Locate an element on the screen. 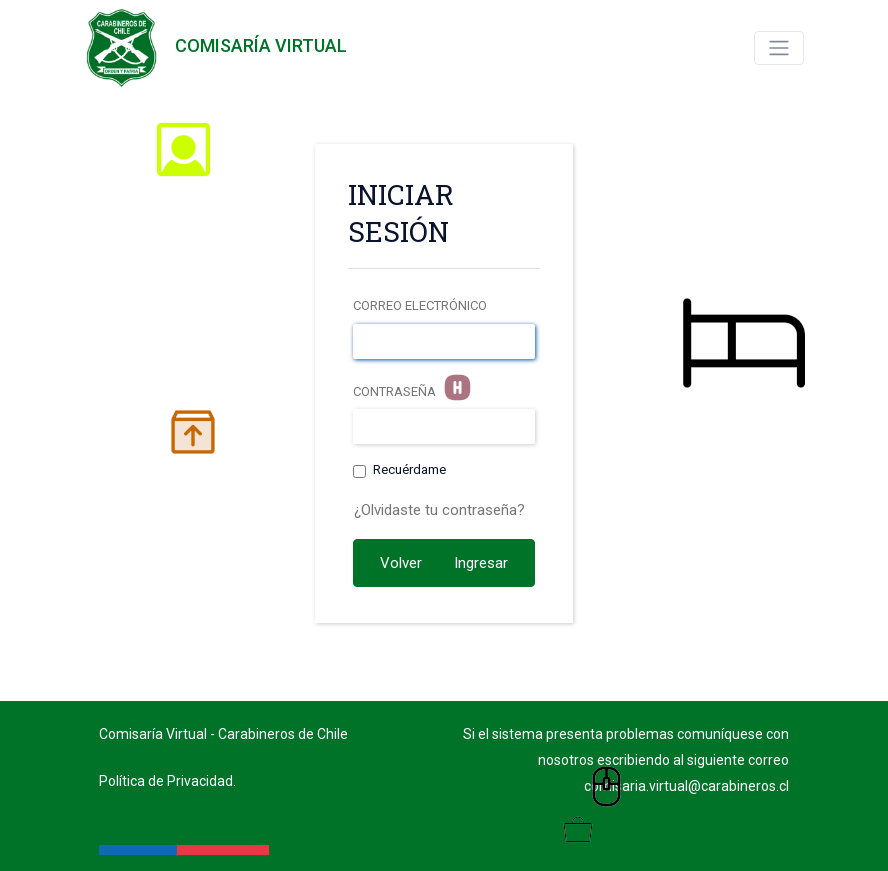 The height and width of the screenshot is (871, 888). access help or support section is located at coordinates (457, 387).